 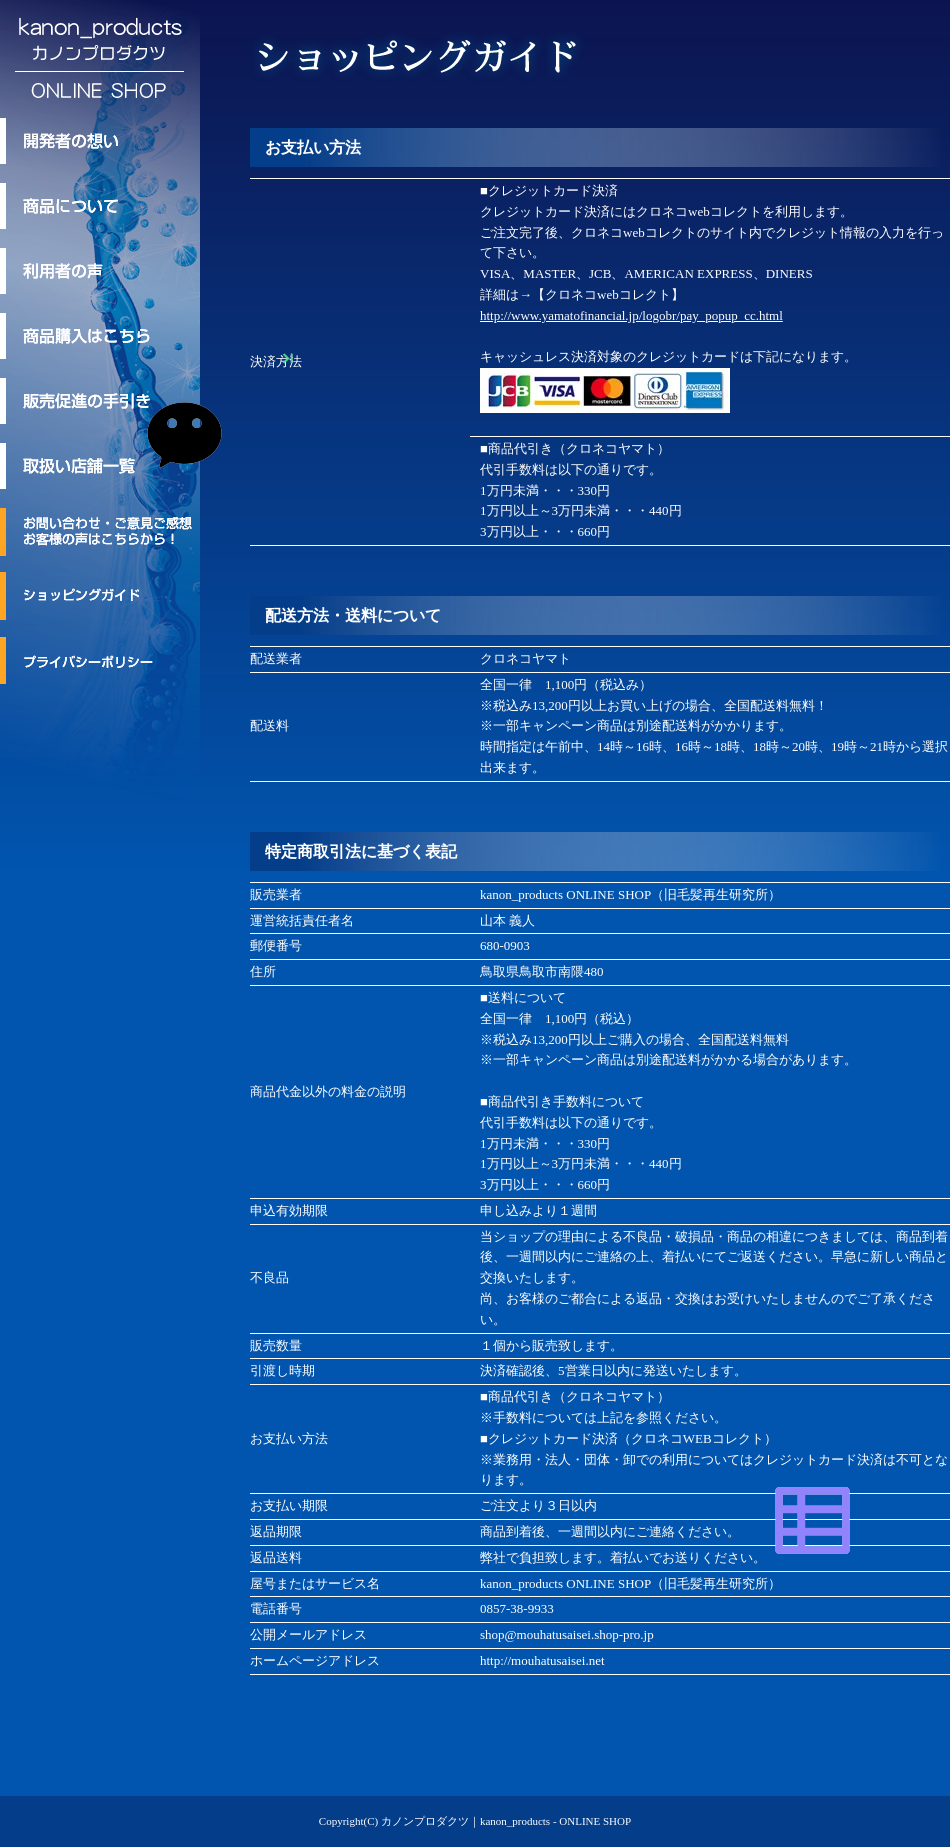 I want to click on switch to table view, so click(x=812, y=1520).